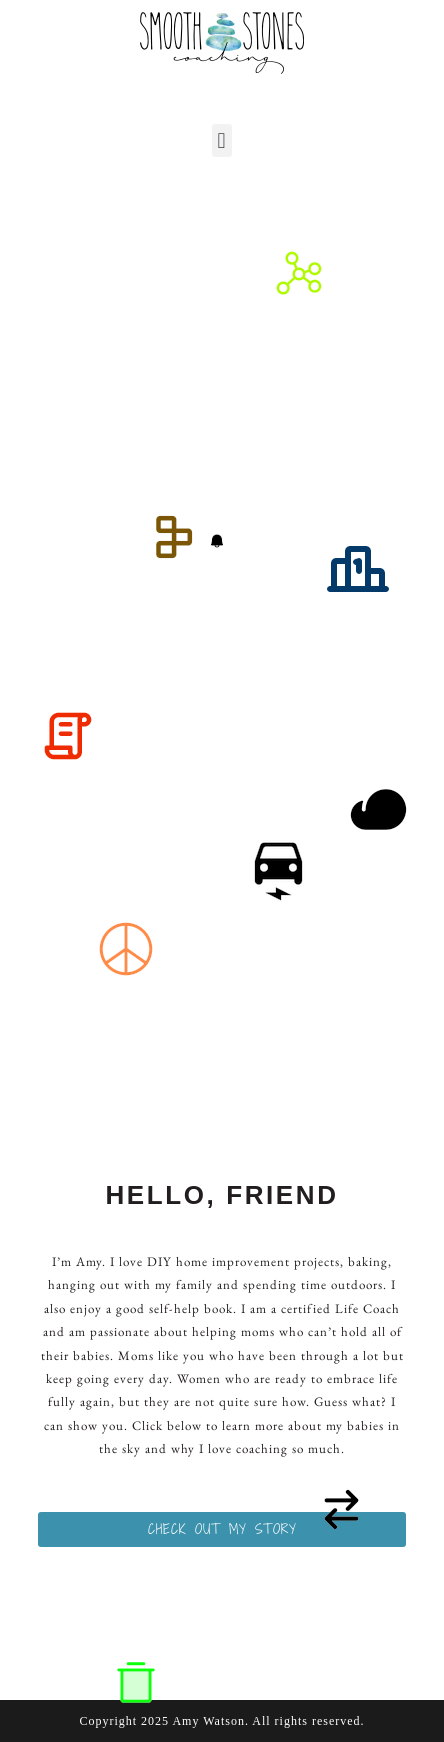 Image resolution: width=444 pixels, height=1742 pixels. I want to click on find nearby electric vehicle charging stations, so click(278, 871).